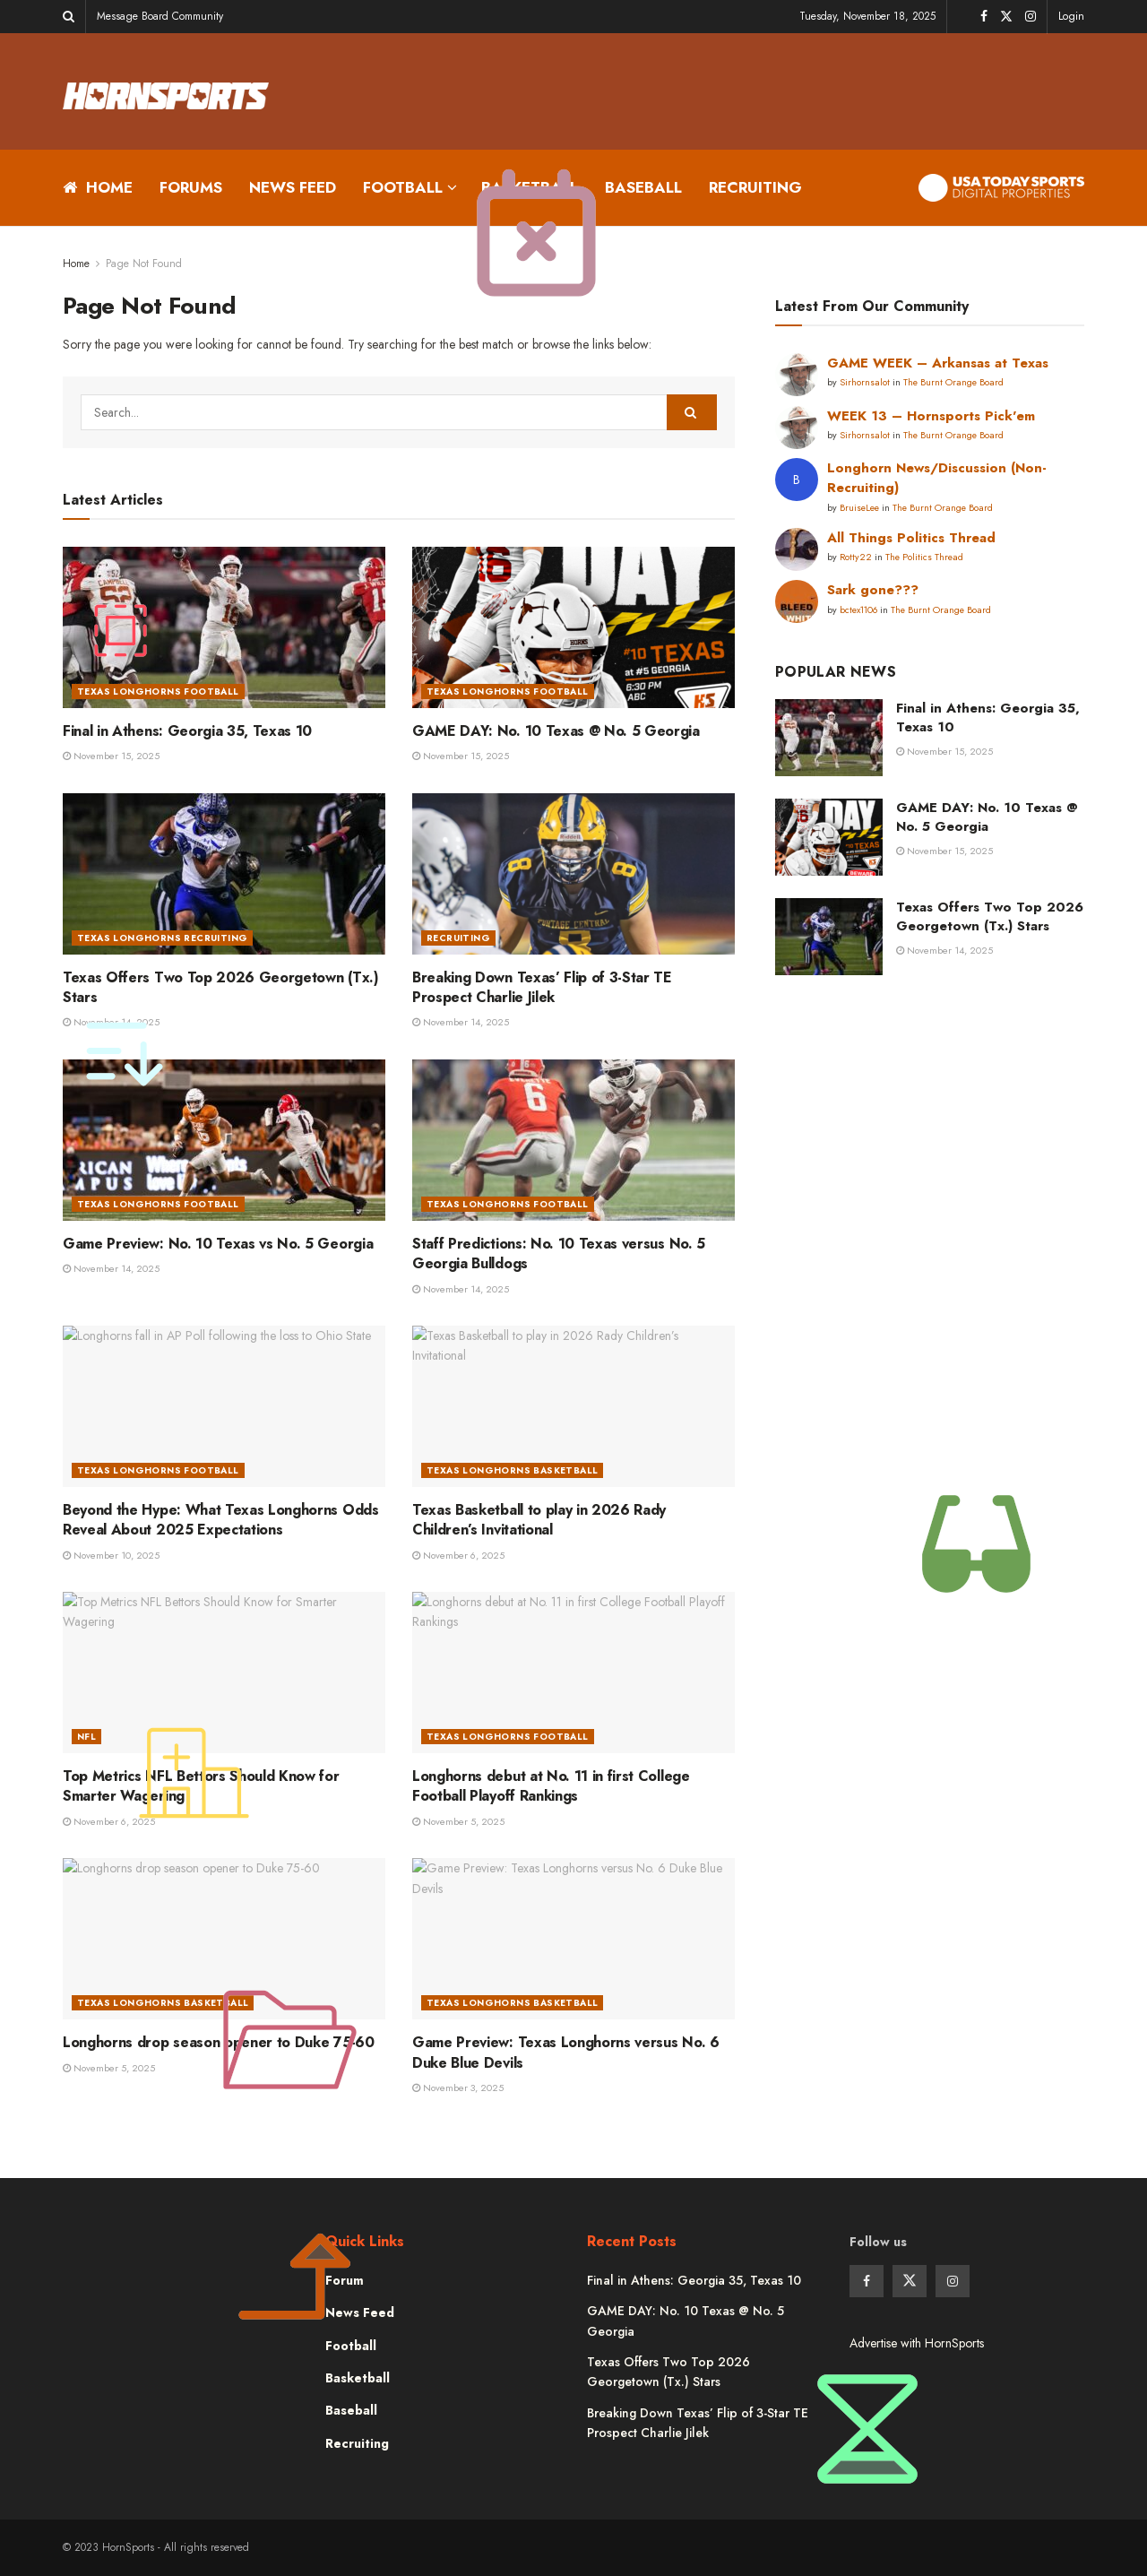 The height and width of the screenshot is (2576, 1147). What do you see at coordinates (536, 237) in the screenshot?
I see `cancel or remove a scheduled event` at bounding box center [536, 237].